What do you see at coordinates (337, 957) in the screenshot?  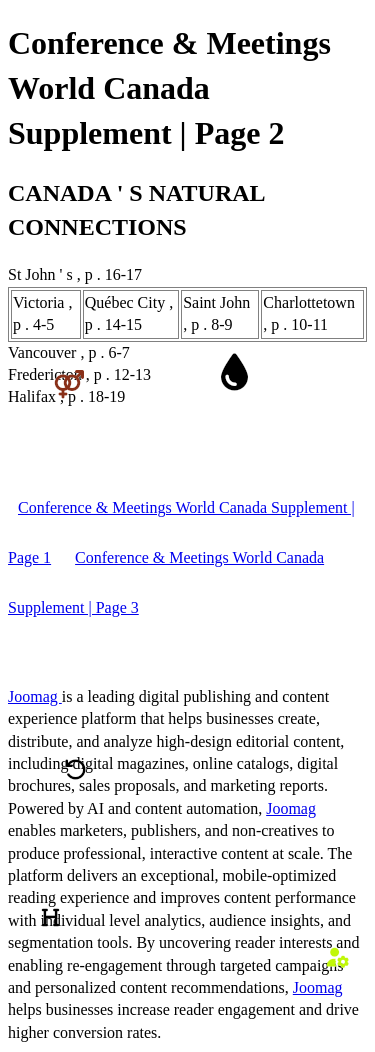 I see `access user settings` at bounding box center [337, 957].